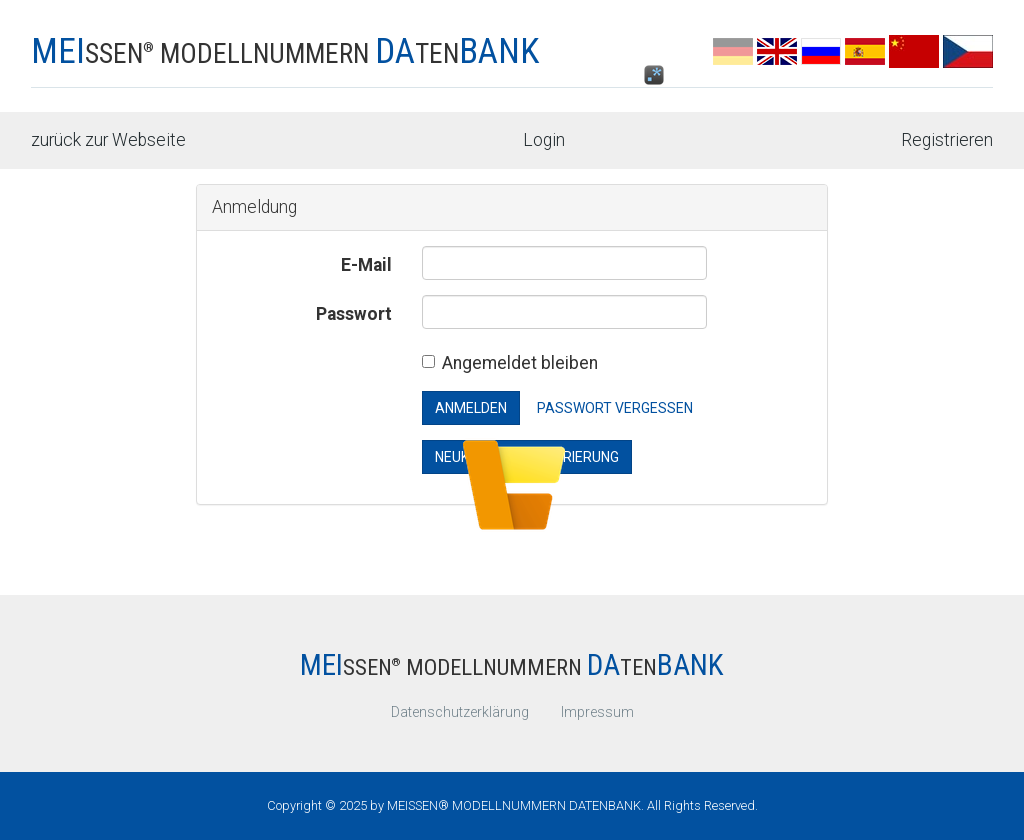 Image resolution: width=1024 pixels, height=840 pixels. Describe the element at coordinates (654, 75) in the screenshot. I see `open regexr app for testing regular expressions` at that location.